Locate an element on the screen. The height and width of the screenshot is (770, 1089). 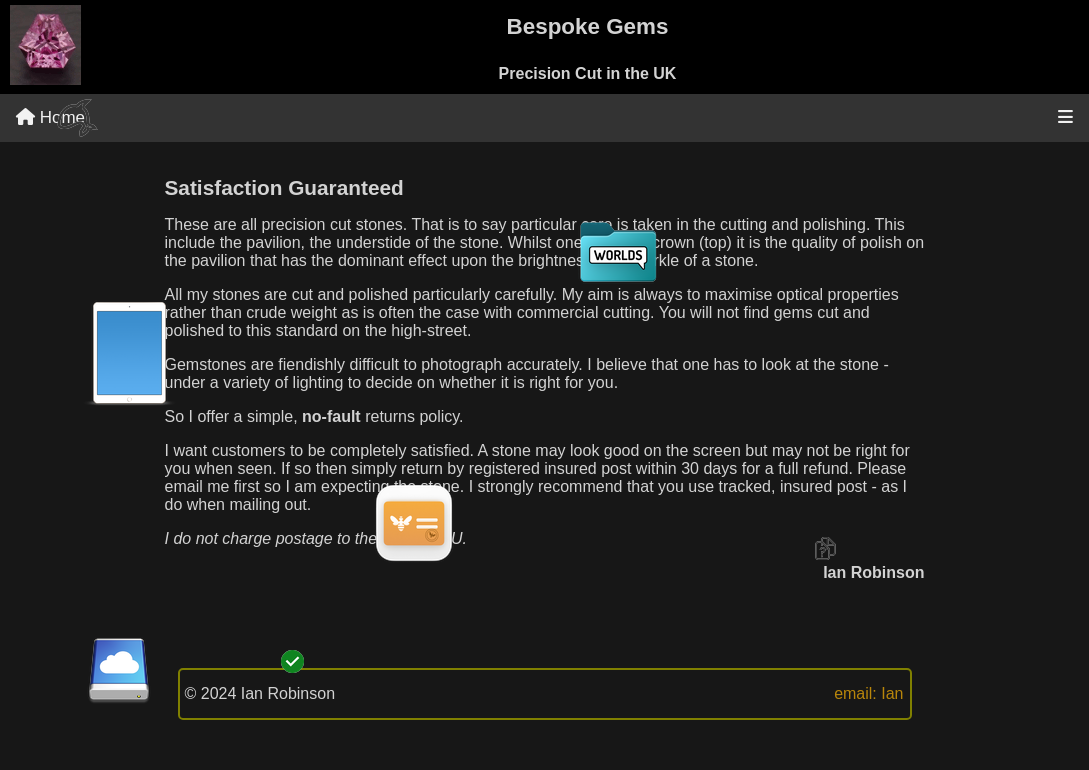
launch orca screen reader application is located at coordinates (77, 118).